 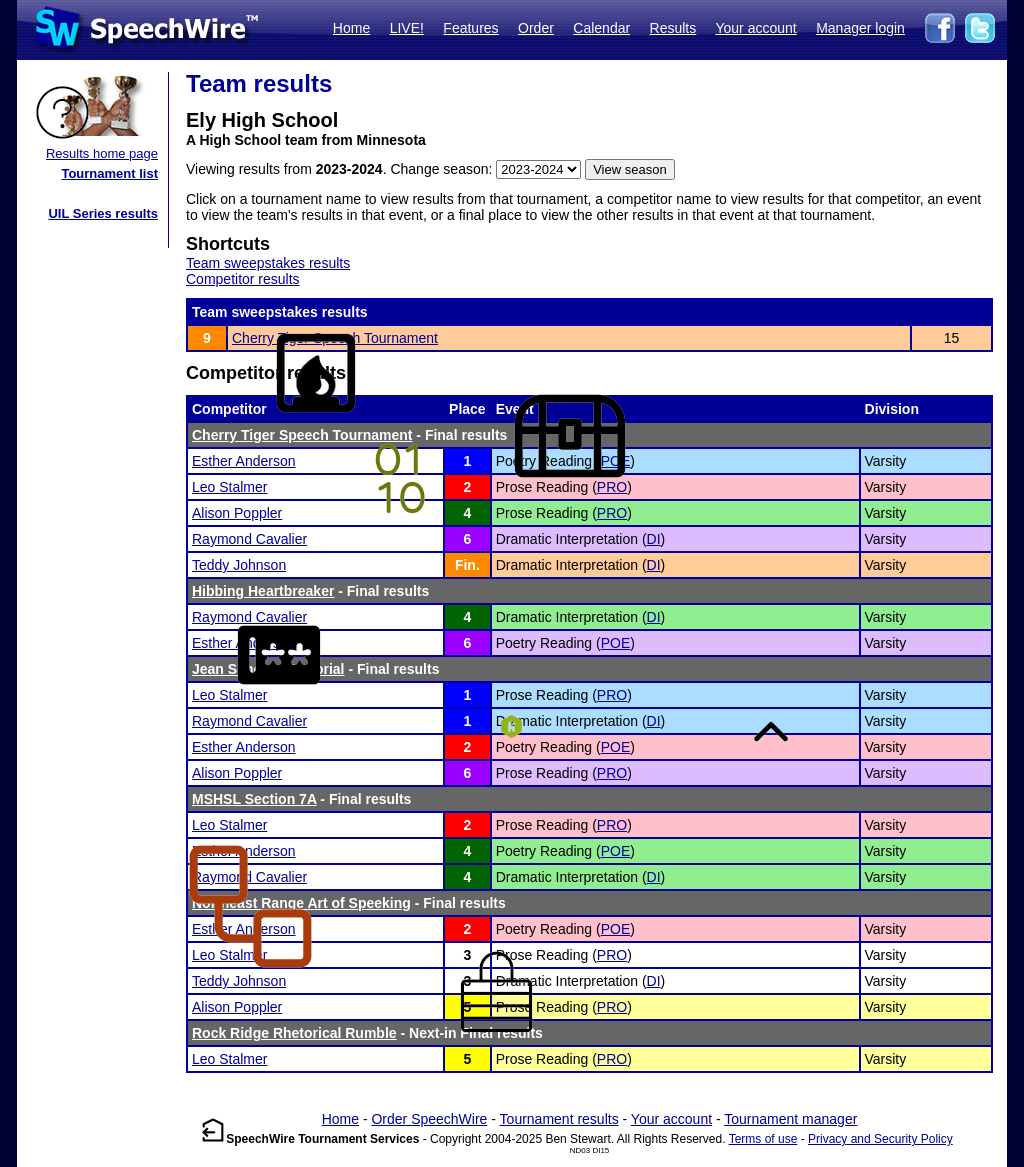 I want to click on access rewards or collected items, so click(x=570, y=438).